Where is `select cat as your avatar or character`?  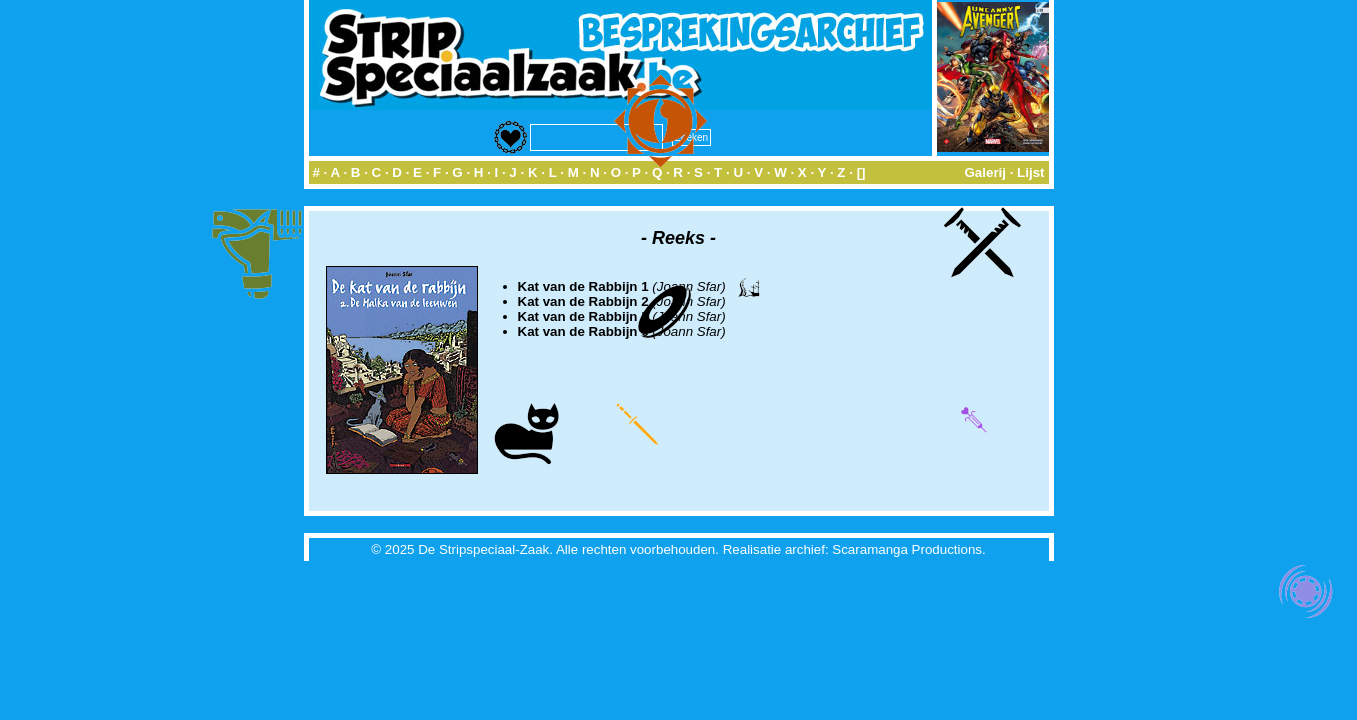
select cat as your avatar or character is located at coordinates (526, 432).